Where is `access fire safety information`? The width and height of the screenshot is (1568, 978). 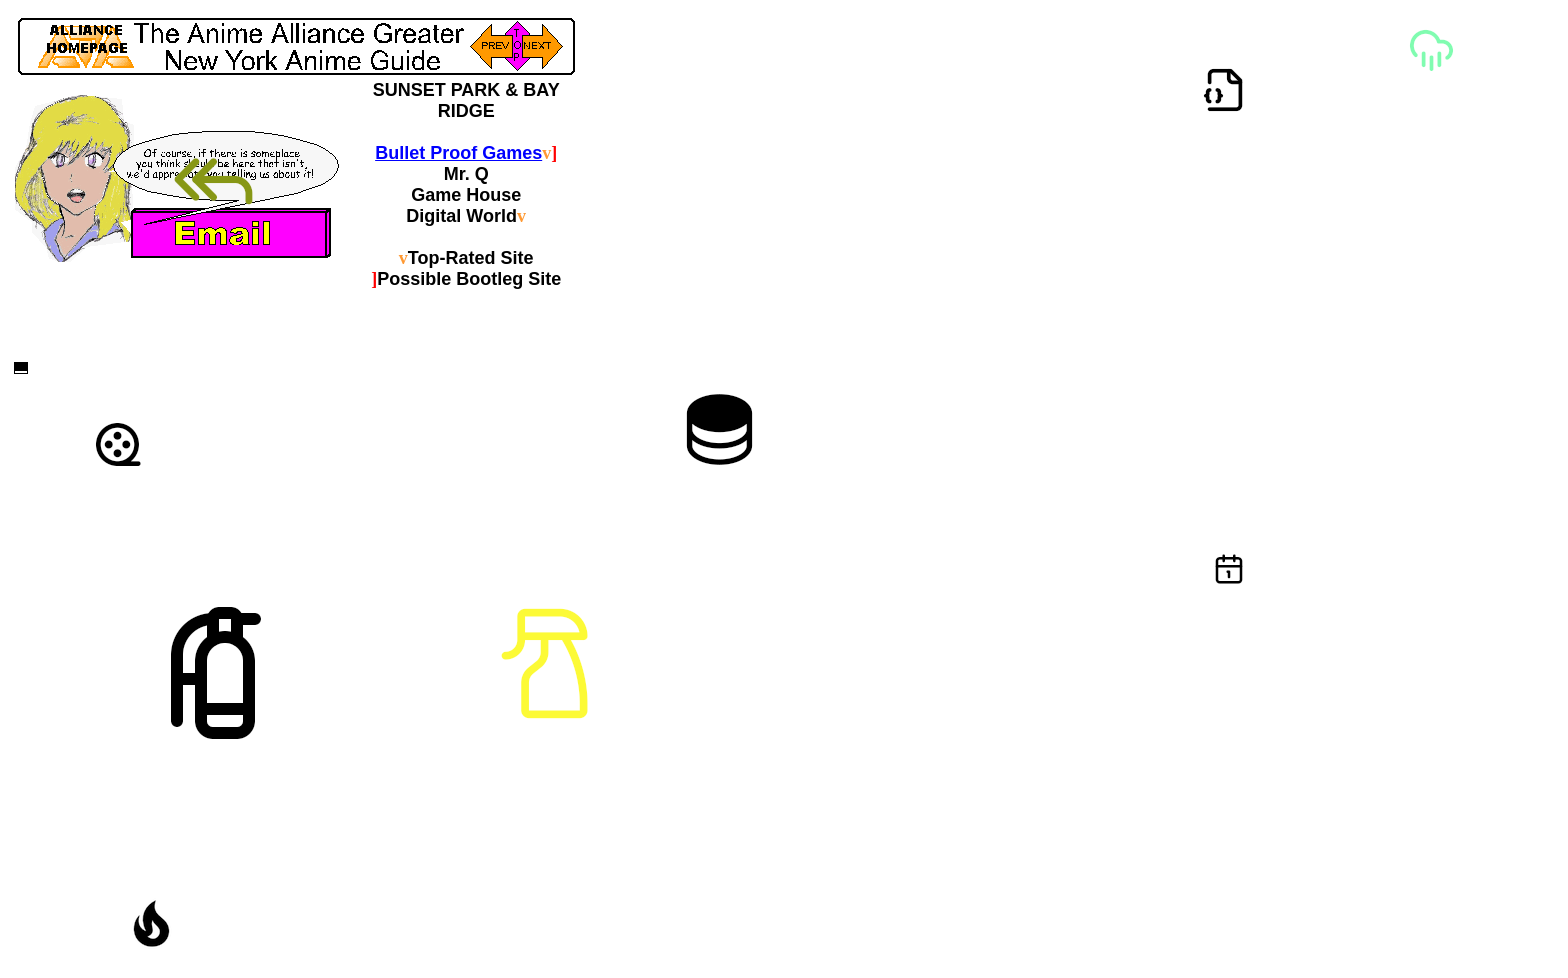 access fire safety information is located at coordinates (219, 673).